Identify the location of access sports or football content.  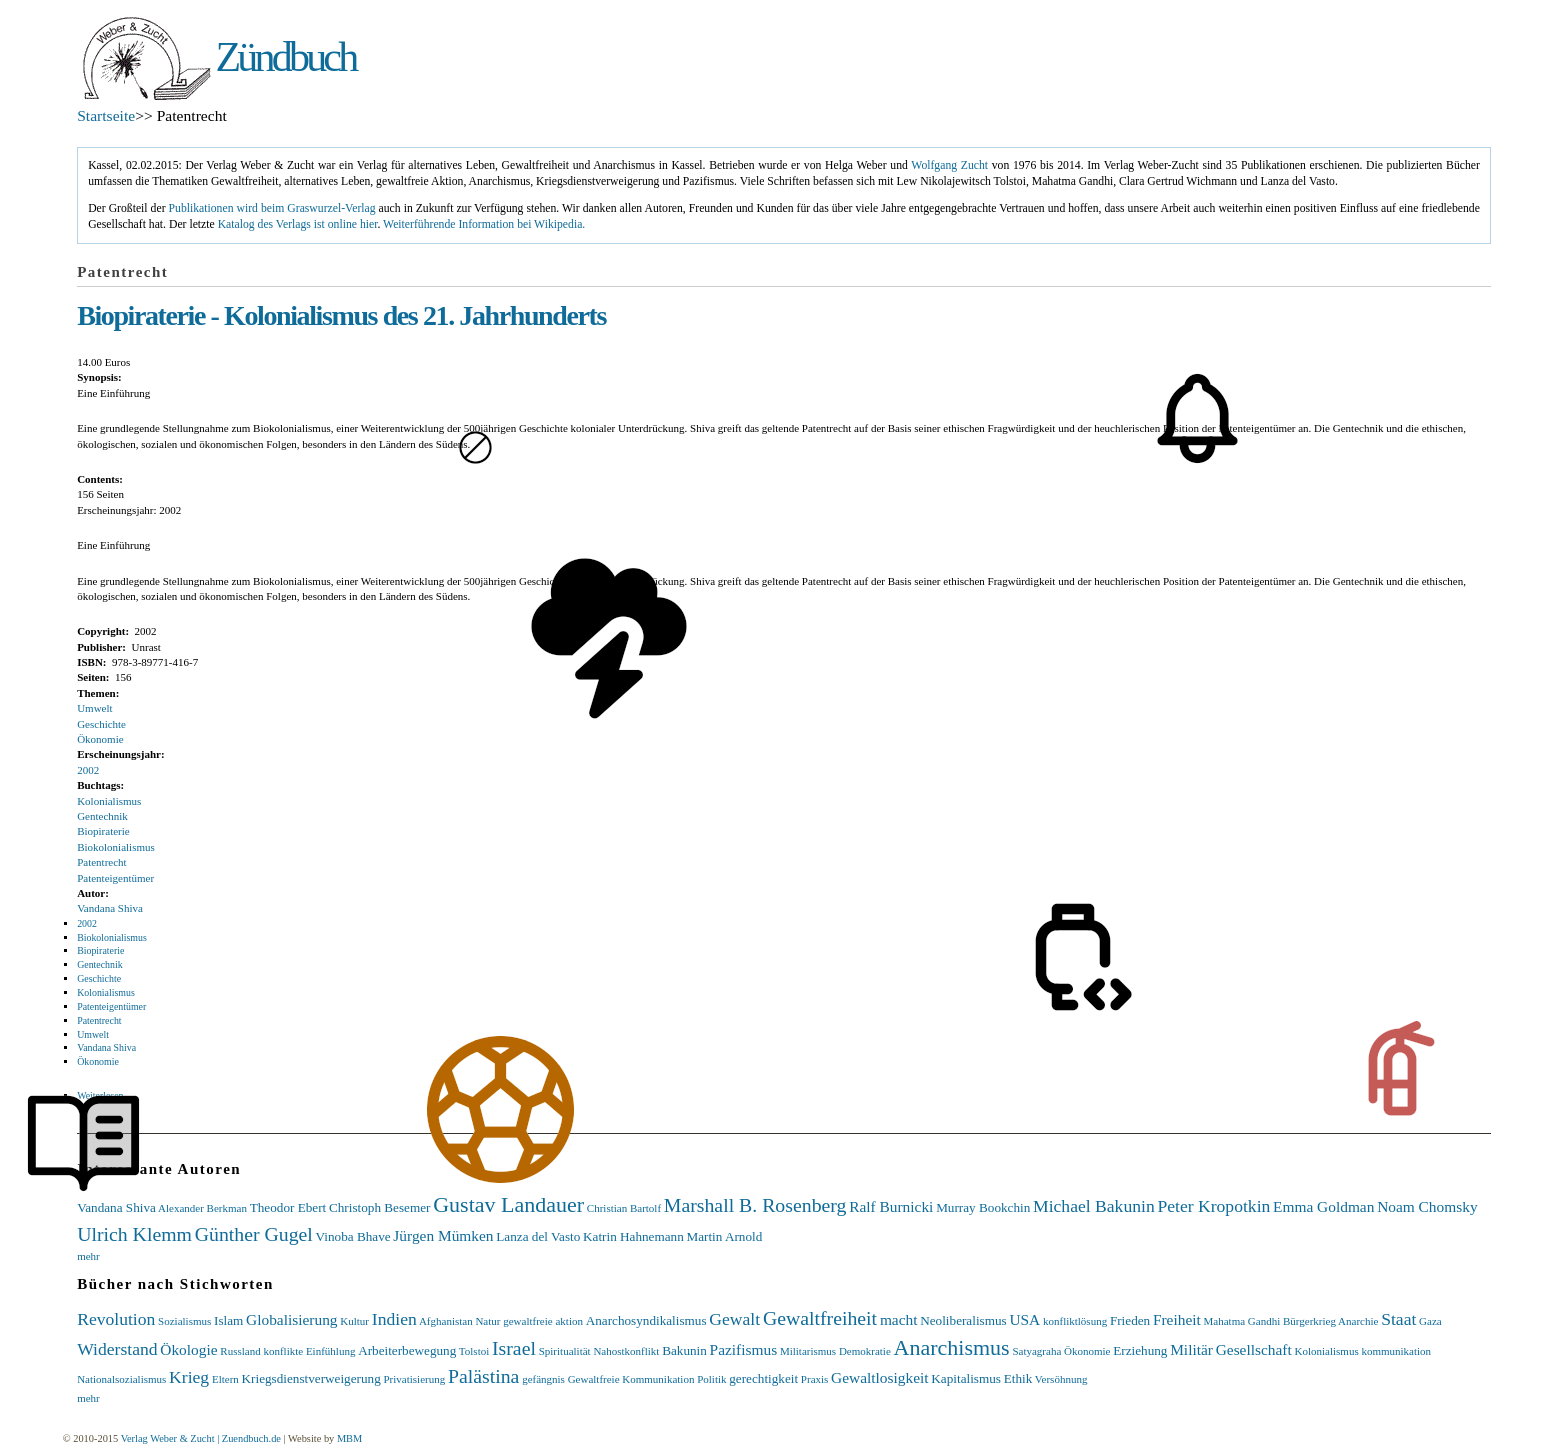
(500, 1109).